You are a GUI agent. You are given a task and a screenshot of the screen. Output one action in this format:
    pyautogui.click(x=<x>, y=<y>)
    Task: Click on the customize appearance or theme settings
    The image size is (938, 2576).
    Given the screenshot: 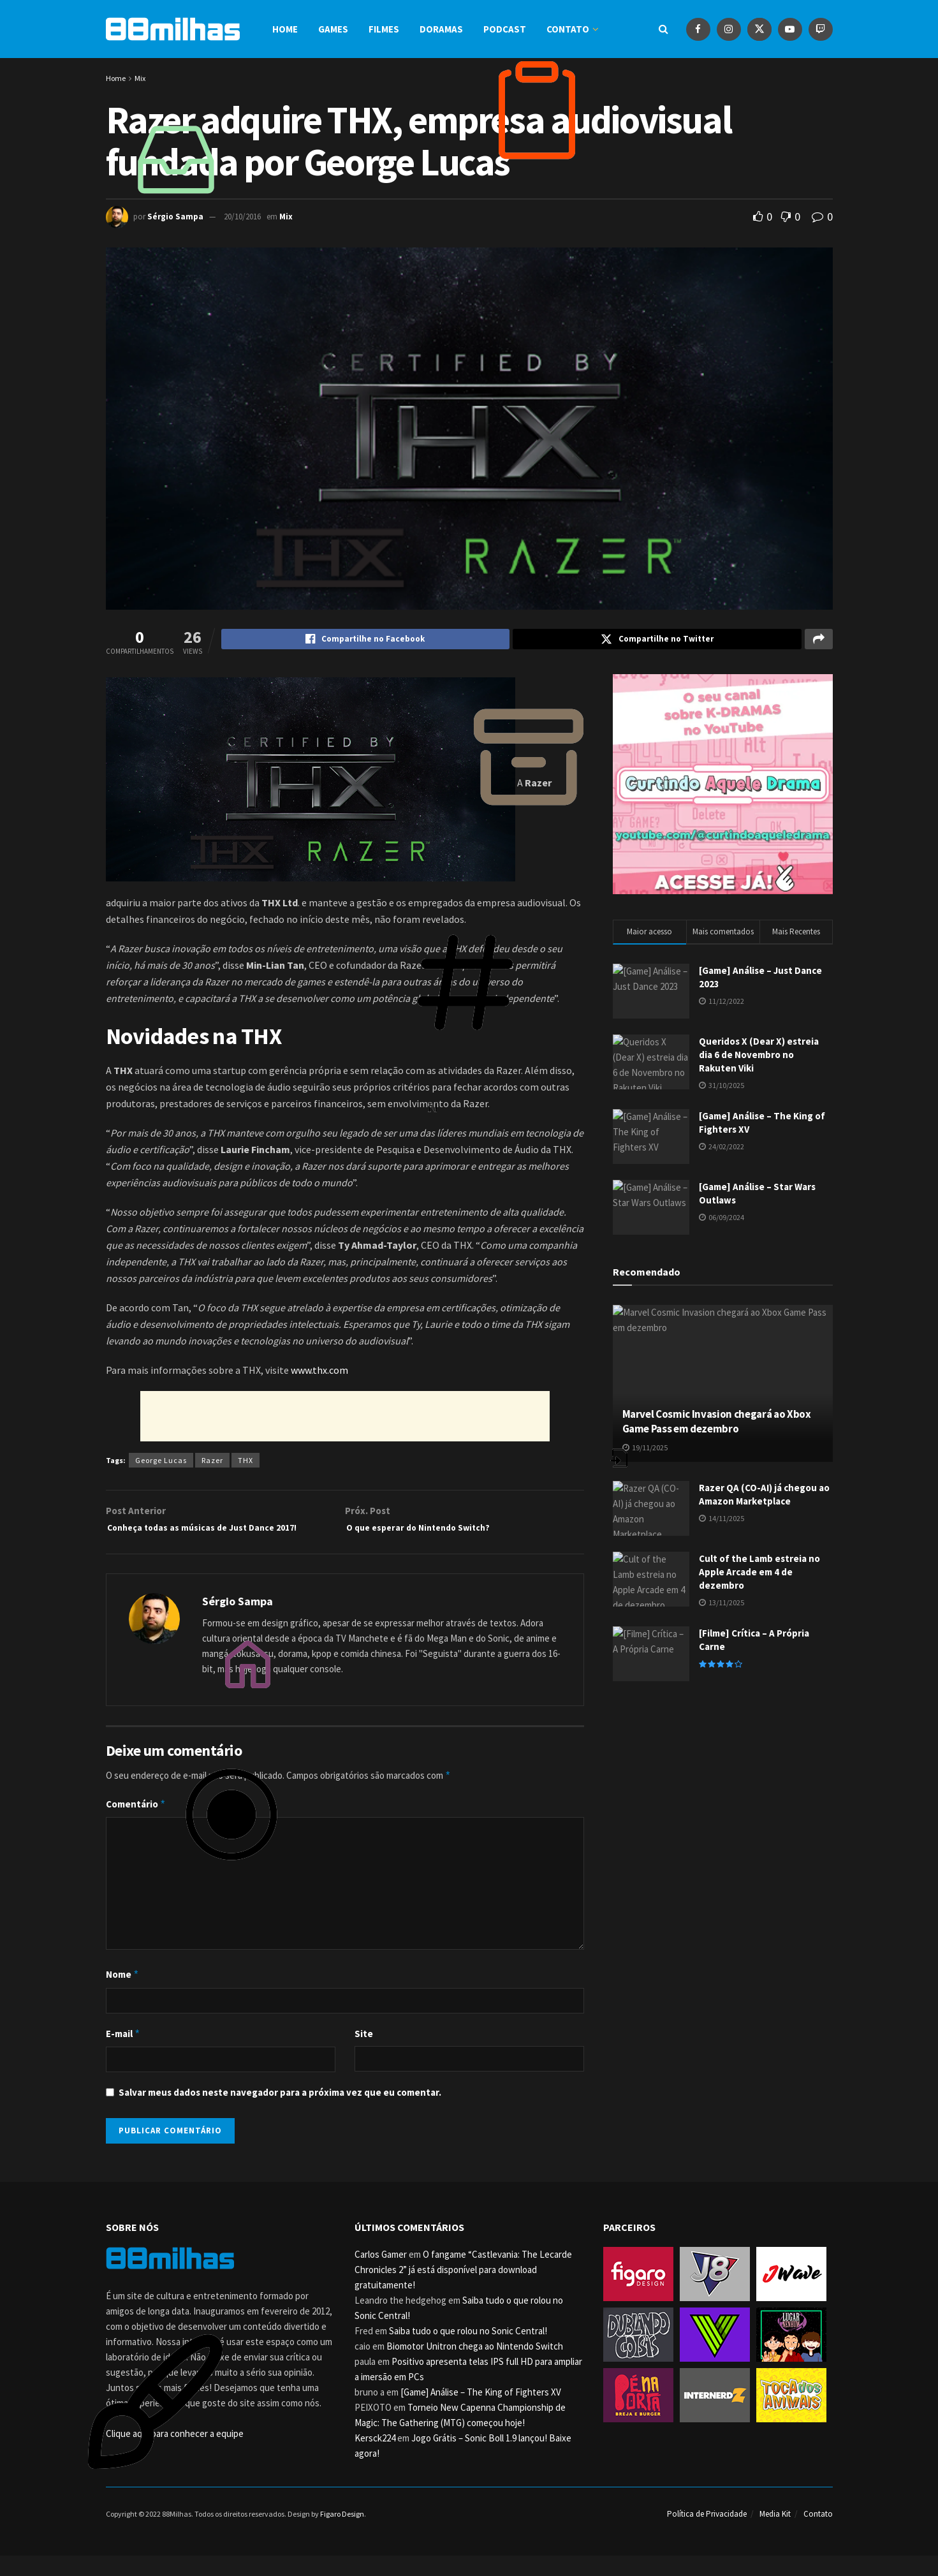 What is the action you would take?
    pyautogui.click(x=156, y=2401)
    